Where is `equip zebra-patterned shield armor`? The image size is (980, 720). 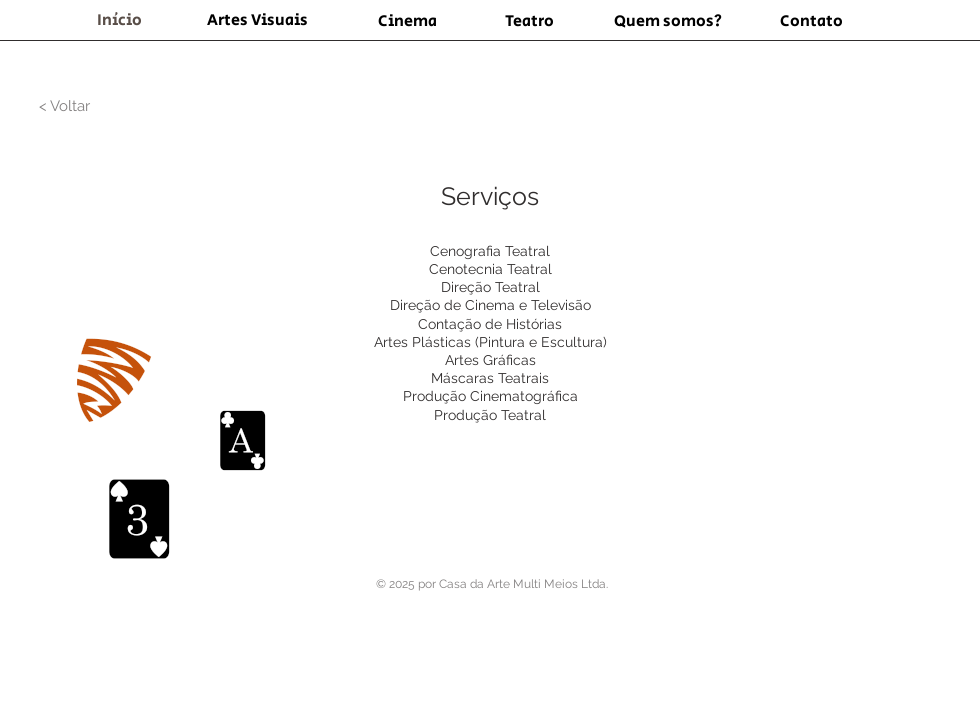
equip zebra-patterned shield armor is located at coordinates (112, 380).